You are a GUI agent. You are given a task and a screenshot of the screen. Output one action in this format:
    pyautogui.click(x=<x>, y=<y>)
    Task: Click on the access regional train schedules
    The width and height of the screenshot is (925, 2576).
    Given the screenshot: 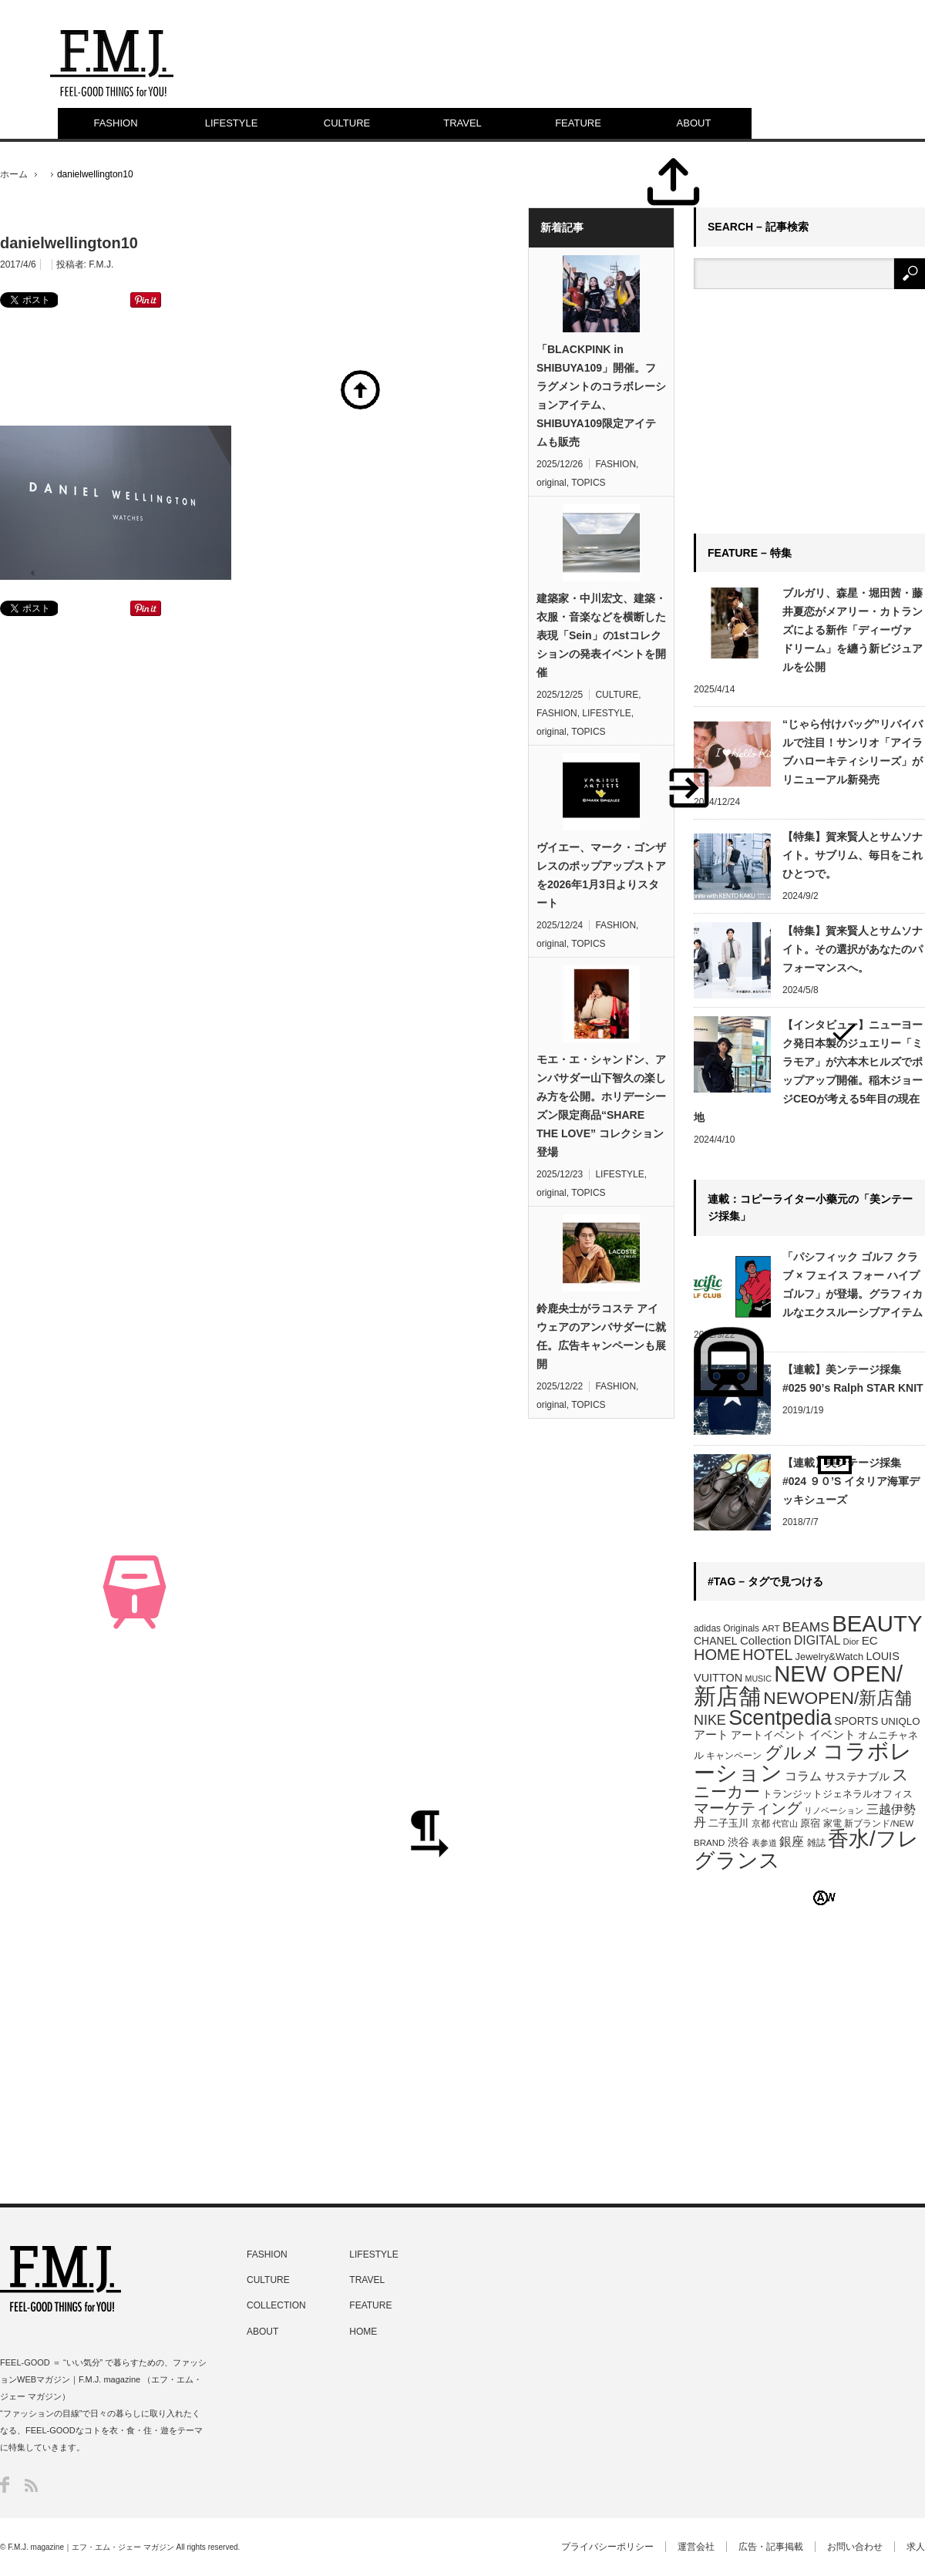 What is the action you would take?
    pyautogui.click(x=134, y=1589)
    